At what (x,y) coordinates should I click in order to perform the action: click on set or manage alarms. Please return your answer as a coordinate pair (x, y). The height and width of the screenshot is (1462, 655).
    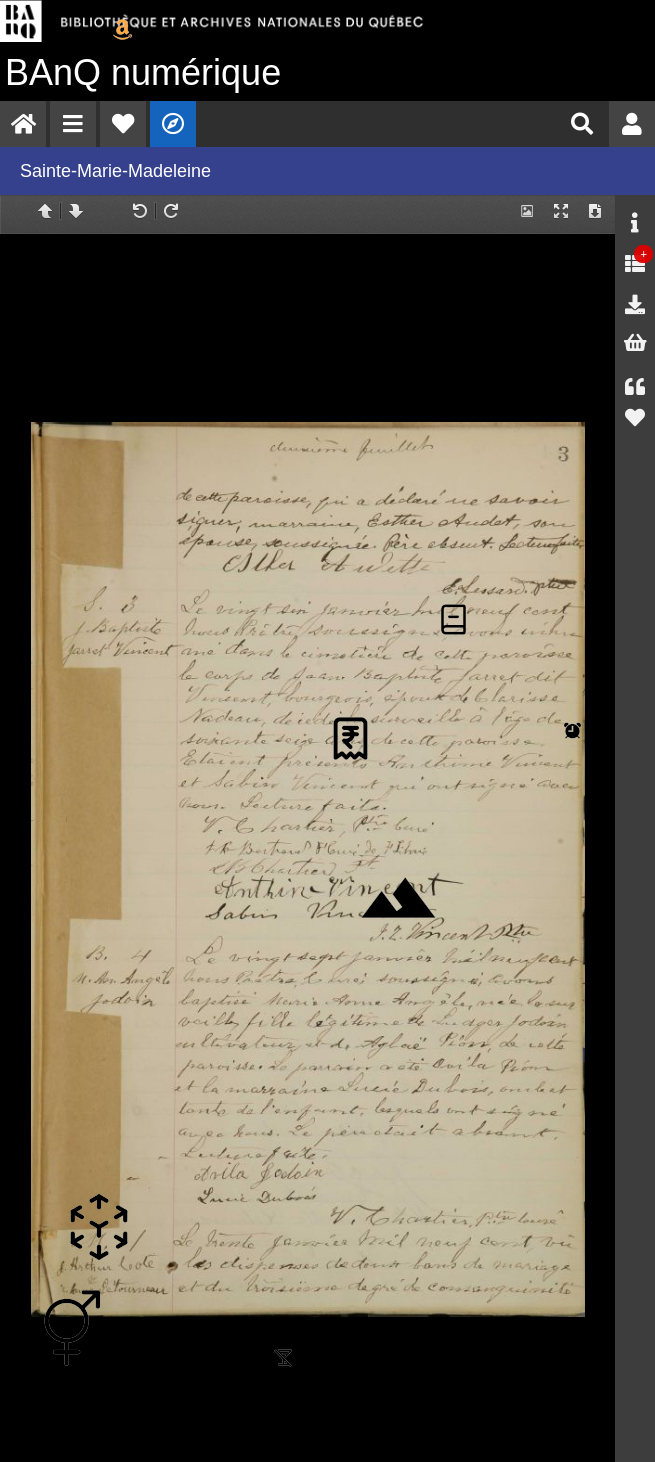
    Looking at the image, I should click on (572, 730).